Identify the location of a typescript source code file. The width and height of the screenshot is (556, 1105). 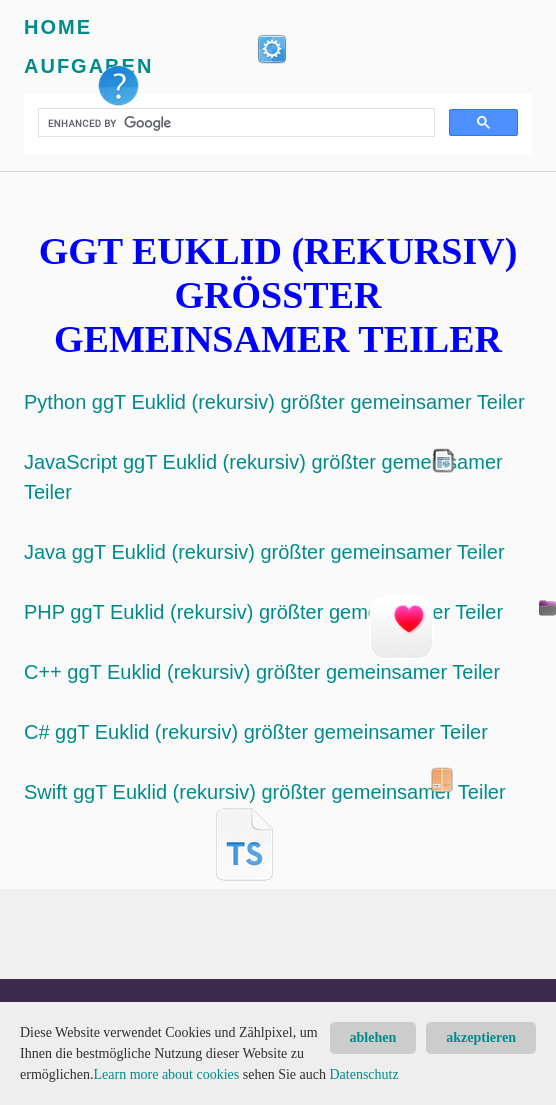
(244, 844).